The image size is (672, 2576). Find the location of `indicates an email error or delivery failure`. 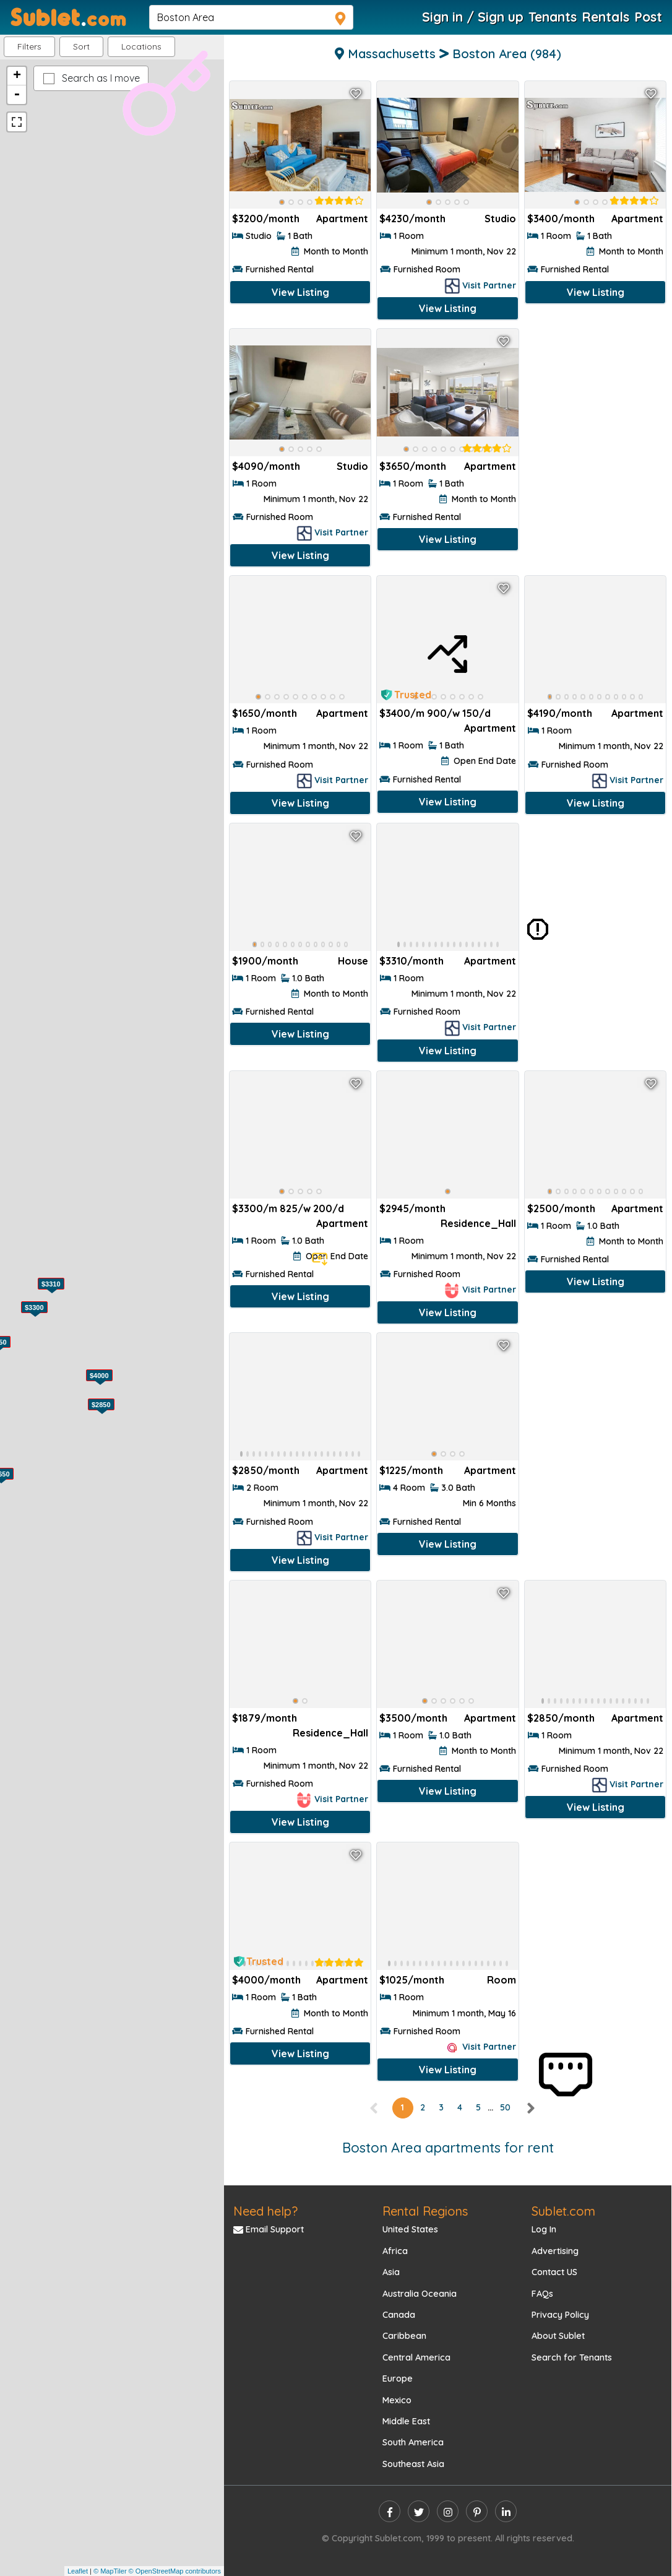

indicates an email error or delivery failure is located at coordinates (538, 929).